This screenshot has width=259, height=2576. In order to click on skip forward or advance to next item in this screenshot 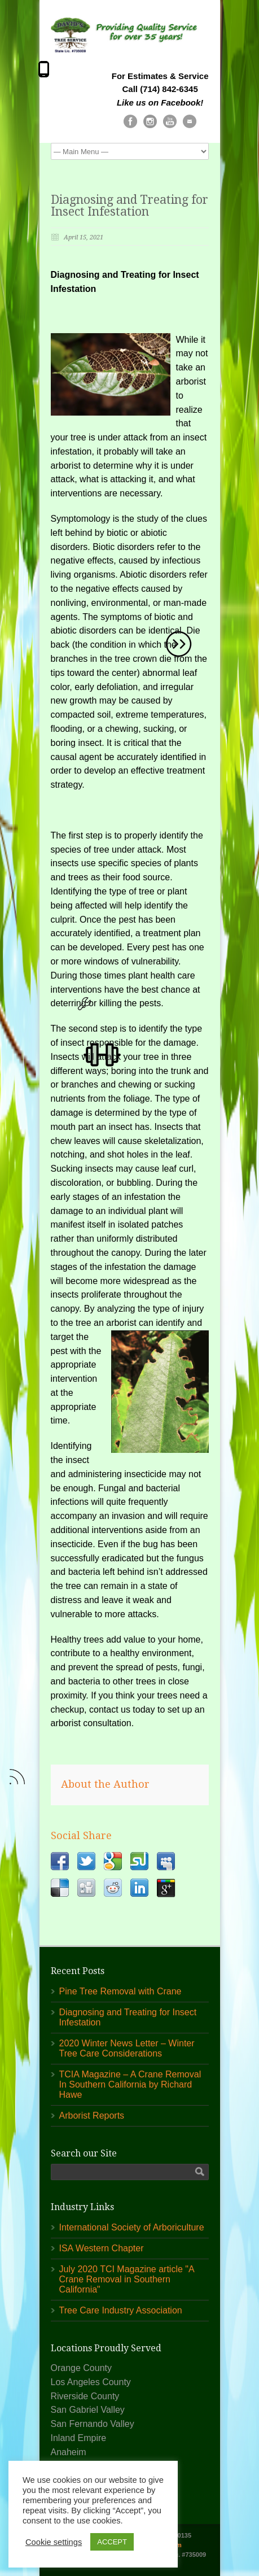, I will do `click(178, 644)`.